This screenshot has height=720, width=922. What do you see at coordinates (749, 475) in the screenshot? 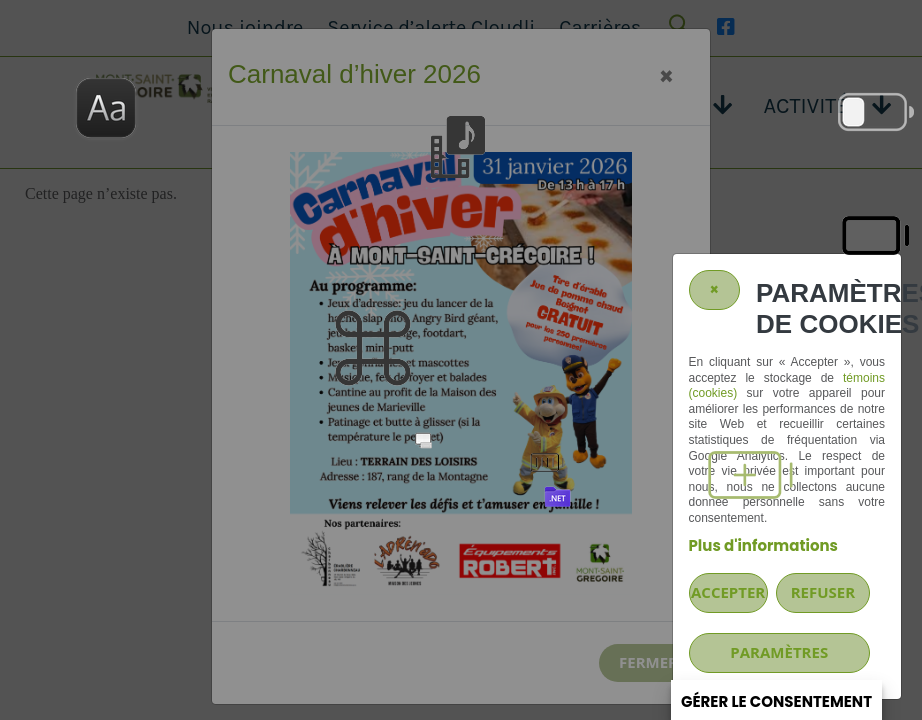
I see `add or extend battery life` at bounding box center [749, 475].